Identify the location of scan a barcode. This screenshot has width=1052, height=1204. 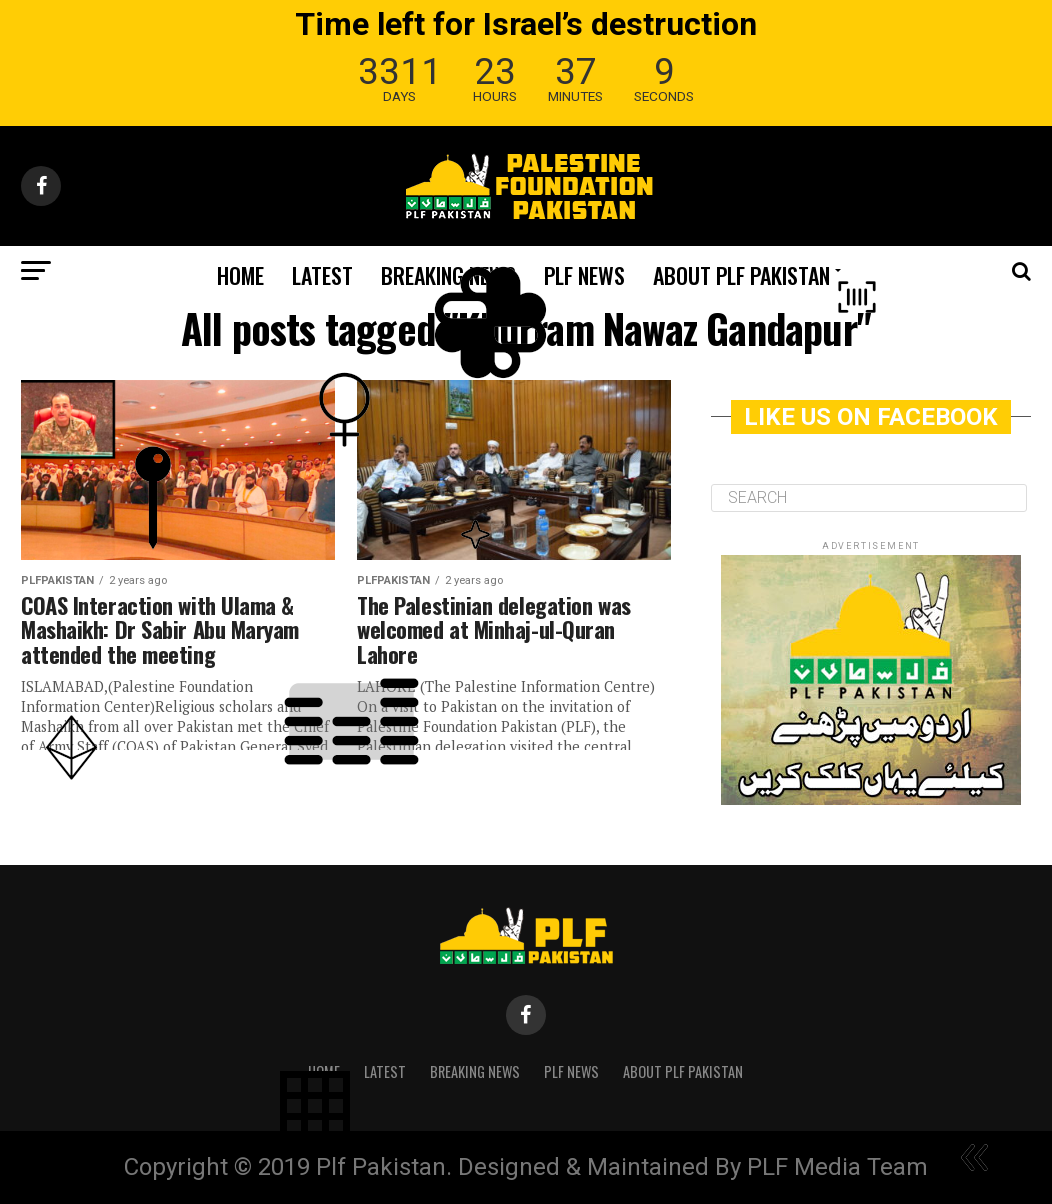
(857, 297).